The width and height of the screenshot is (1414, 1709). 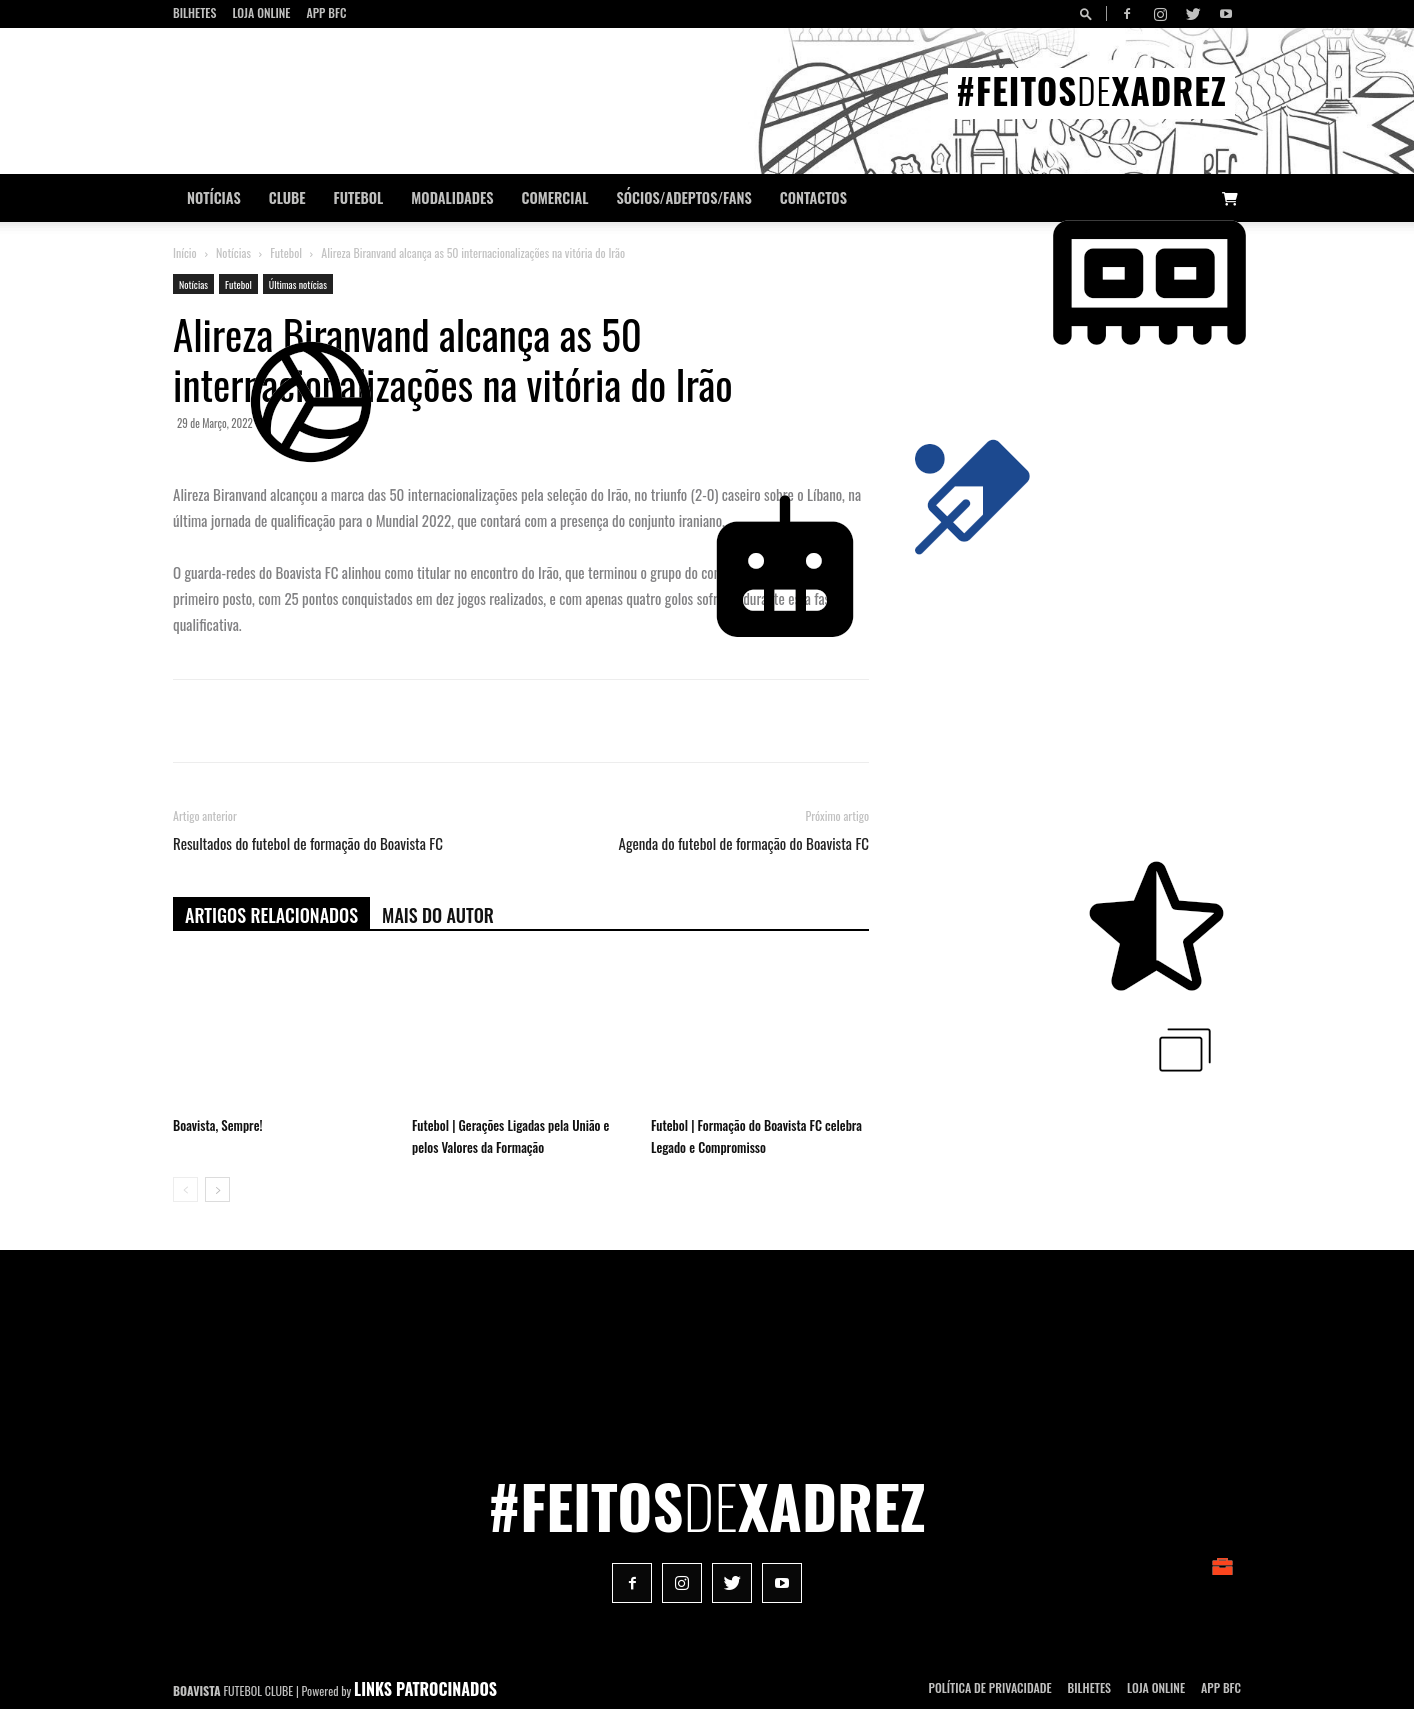 What do you see at coordinates (966, 495) in the screenshot?
I see `access cricket sports scores or content` at bounding box center [966, 495].